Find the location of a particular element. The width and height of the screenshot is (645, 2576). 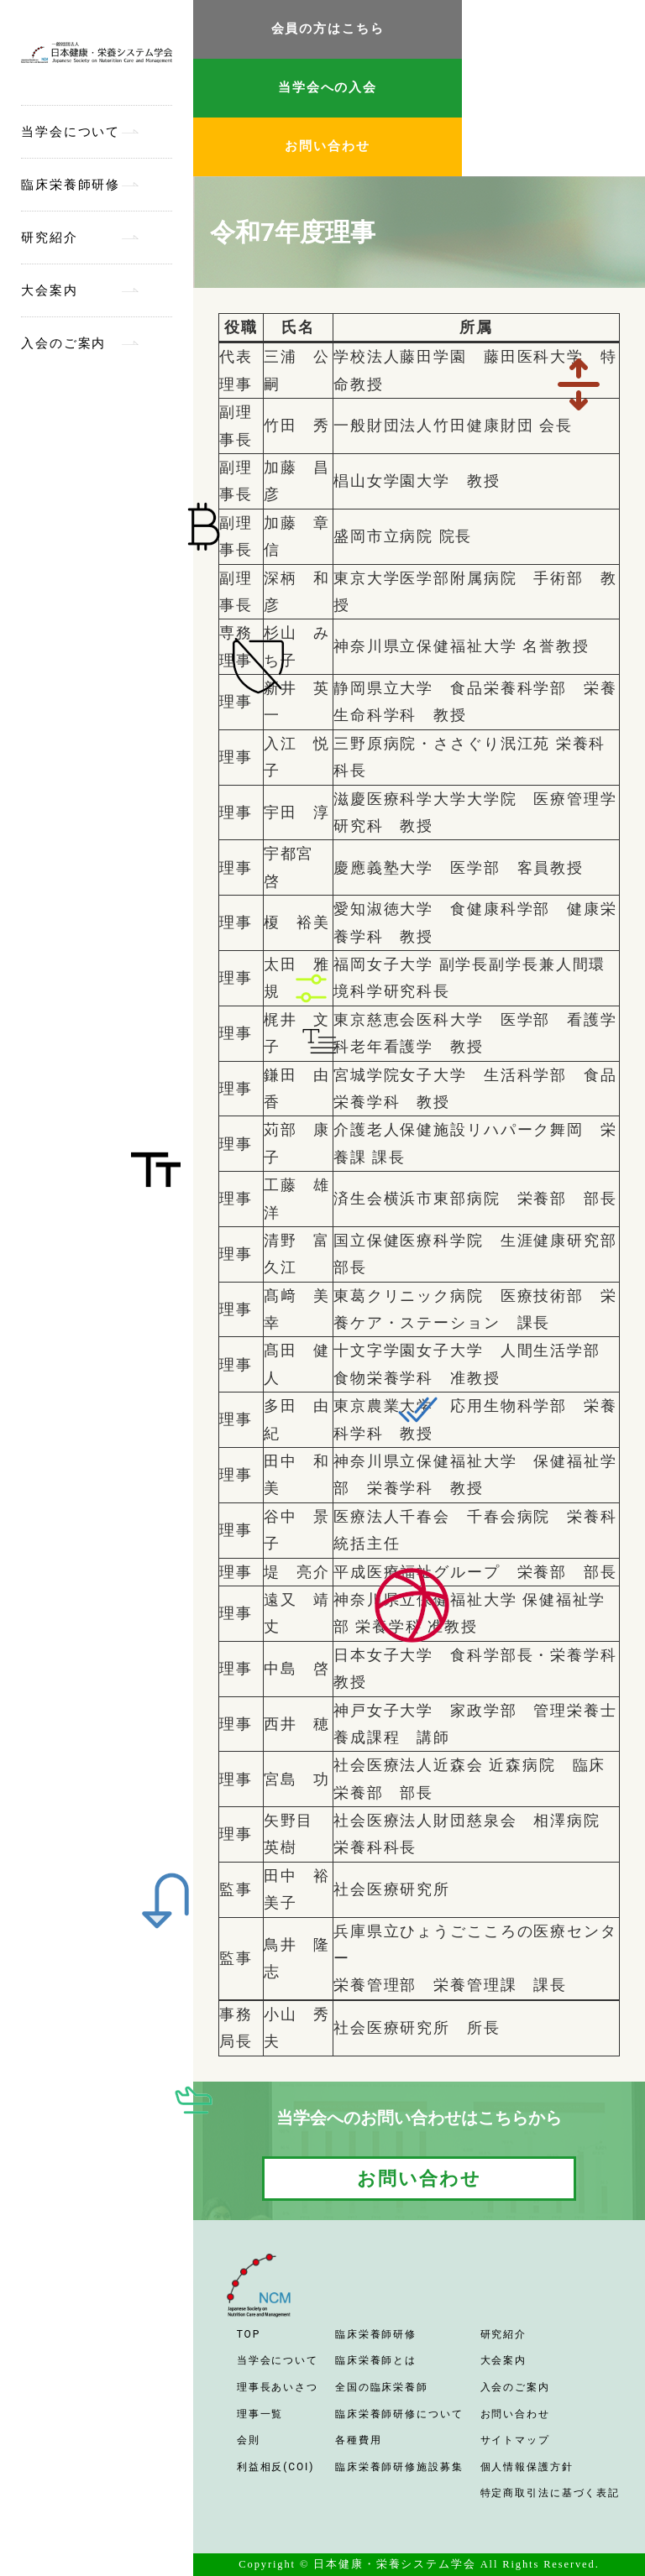

expand content vertically is located at coordinates (579, 384).